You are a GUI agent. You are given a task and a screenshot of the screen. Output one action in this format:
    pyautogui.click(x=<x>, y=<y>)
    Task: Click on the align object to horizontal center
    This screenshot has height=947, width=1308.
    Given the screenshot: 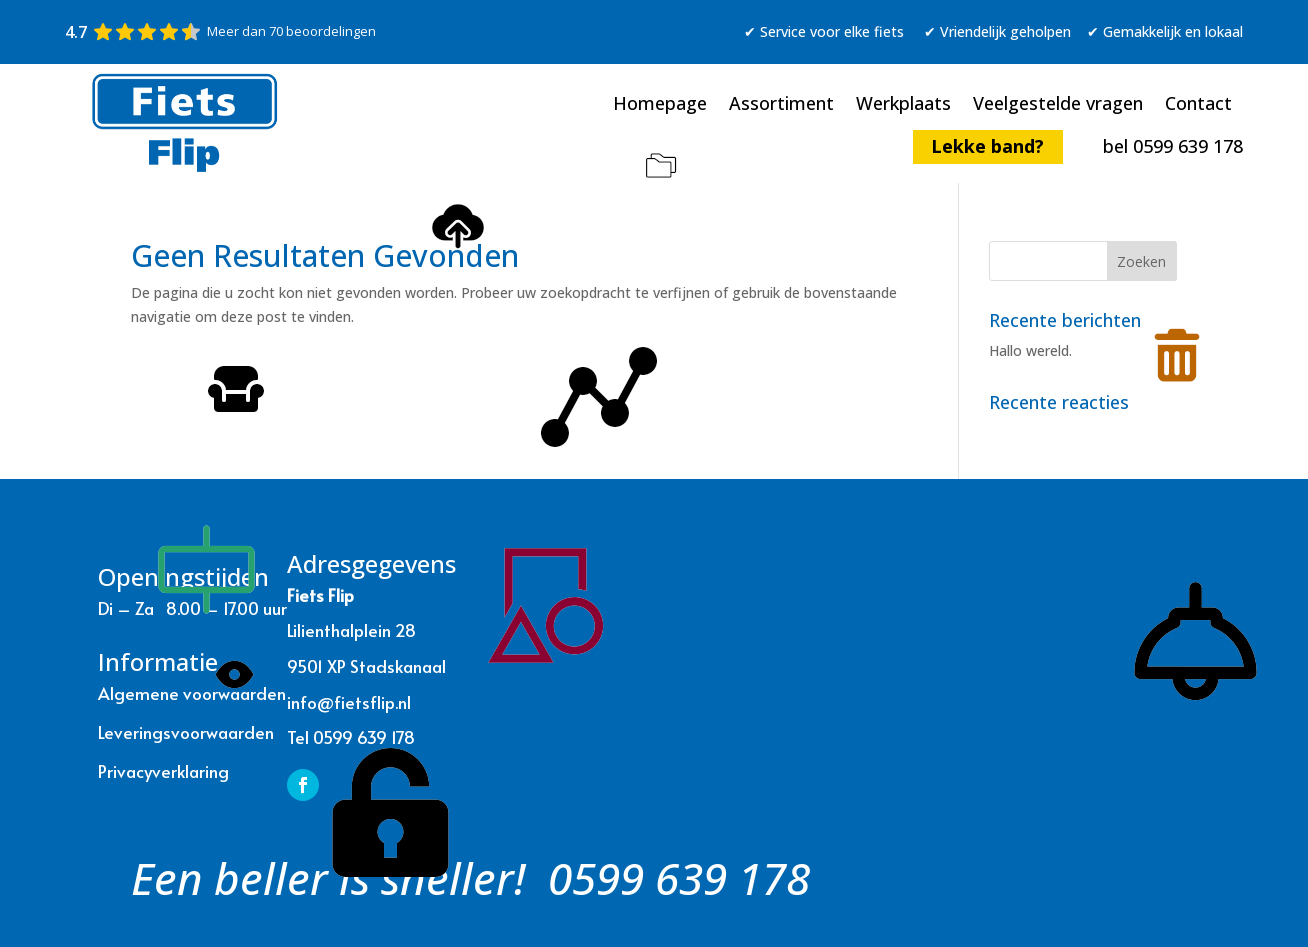 What is the action you would take?
    pyautogui.click(x=206, y=569)
    